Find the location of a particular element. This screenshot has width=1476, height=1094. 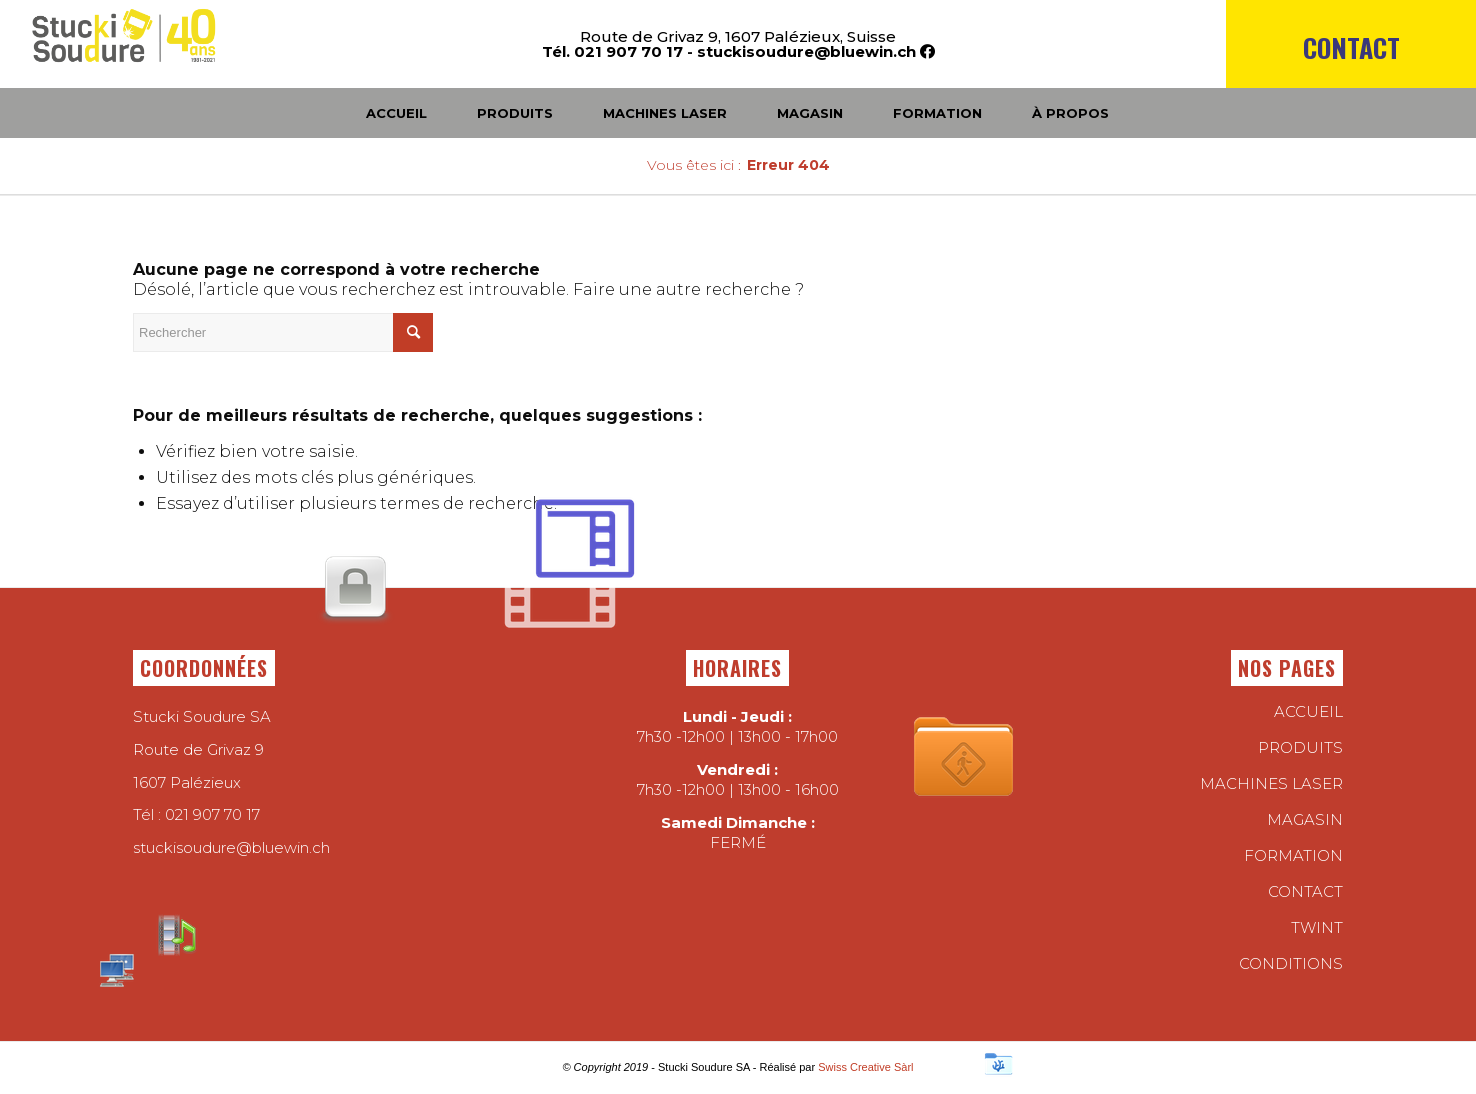

indicates incoming network data transfer is located at coordinates (116, 970).